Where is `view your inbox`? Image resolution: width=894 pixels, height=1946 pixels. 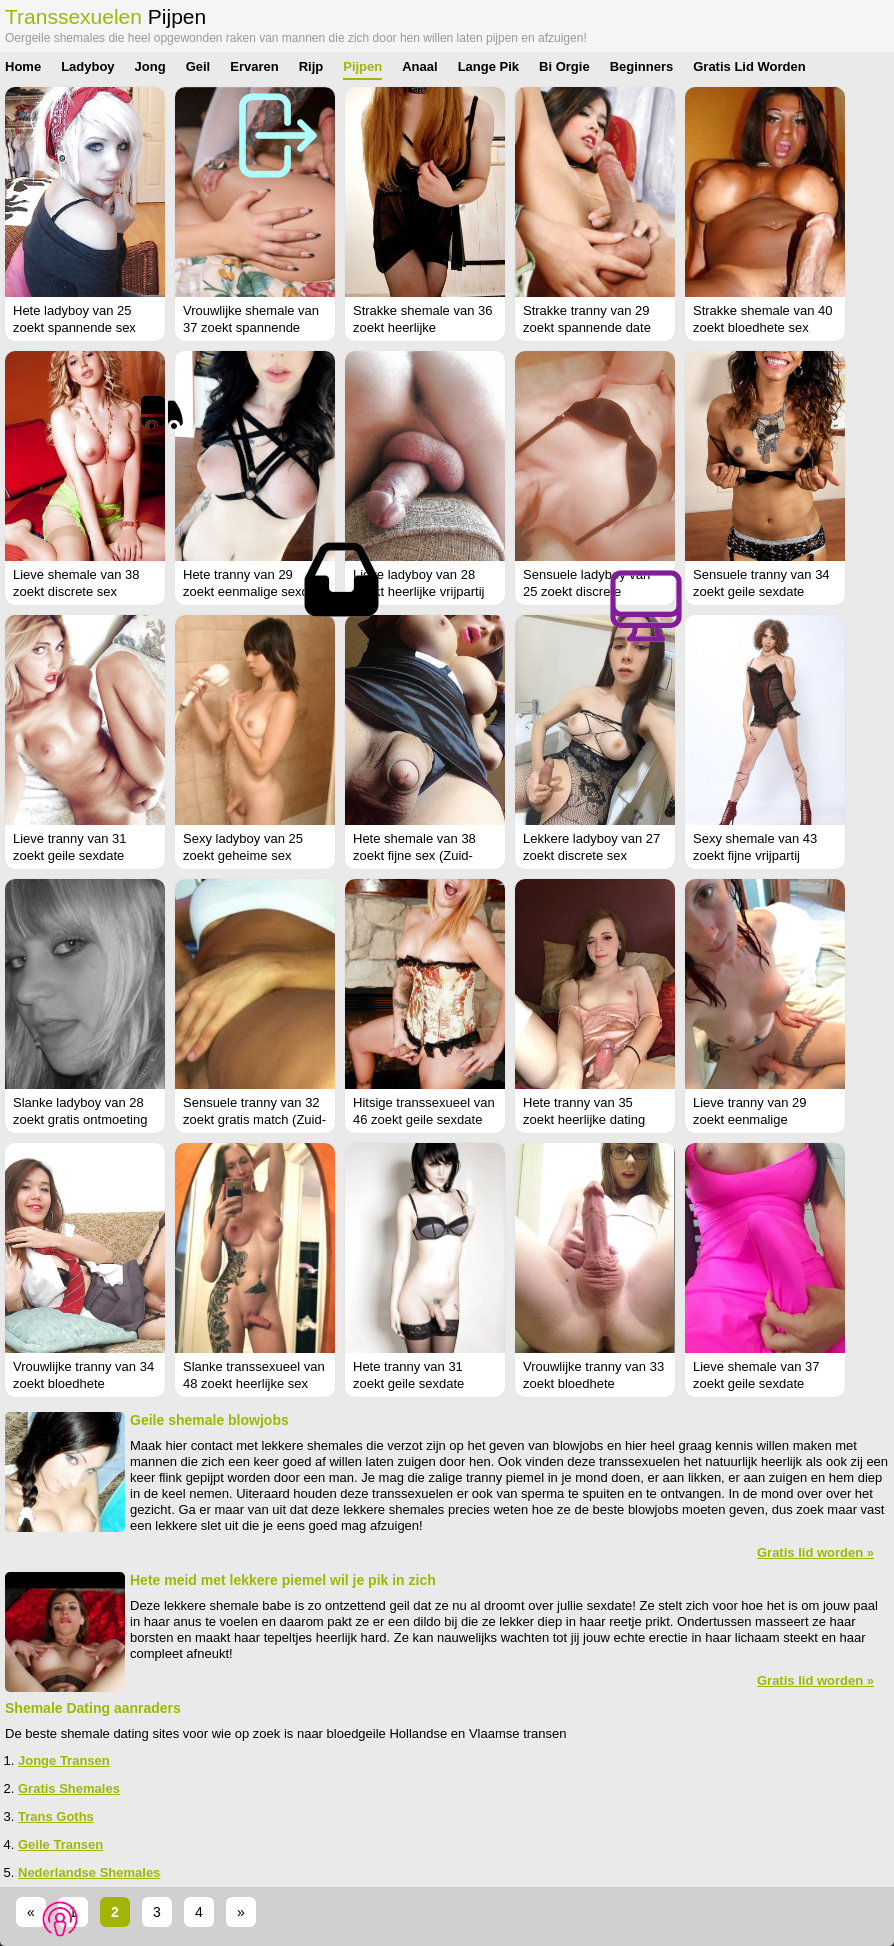 view your inbox is located at coordinates (341, 579).